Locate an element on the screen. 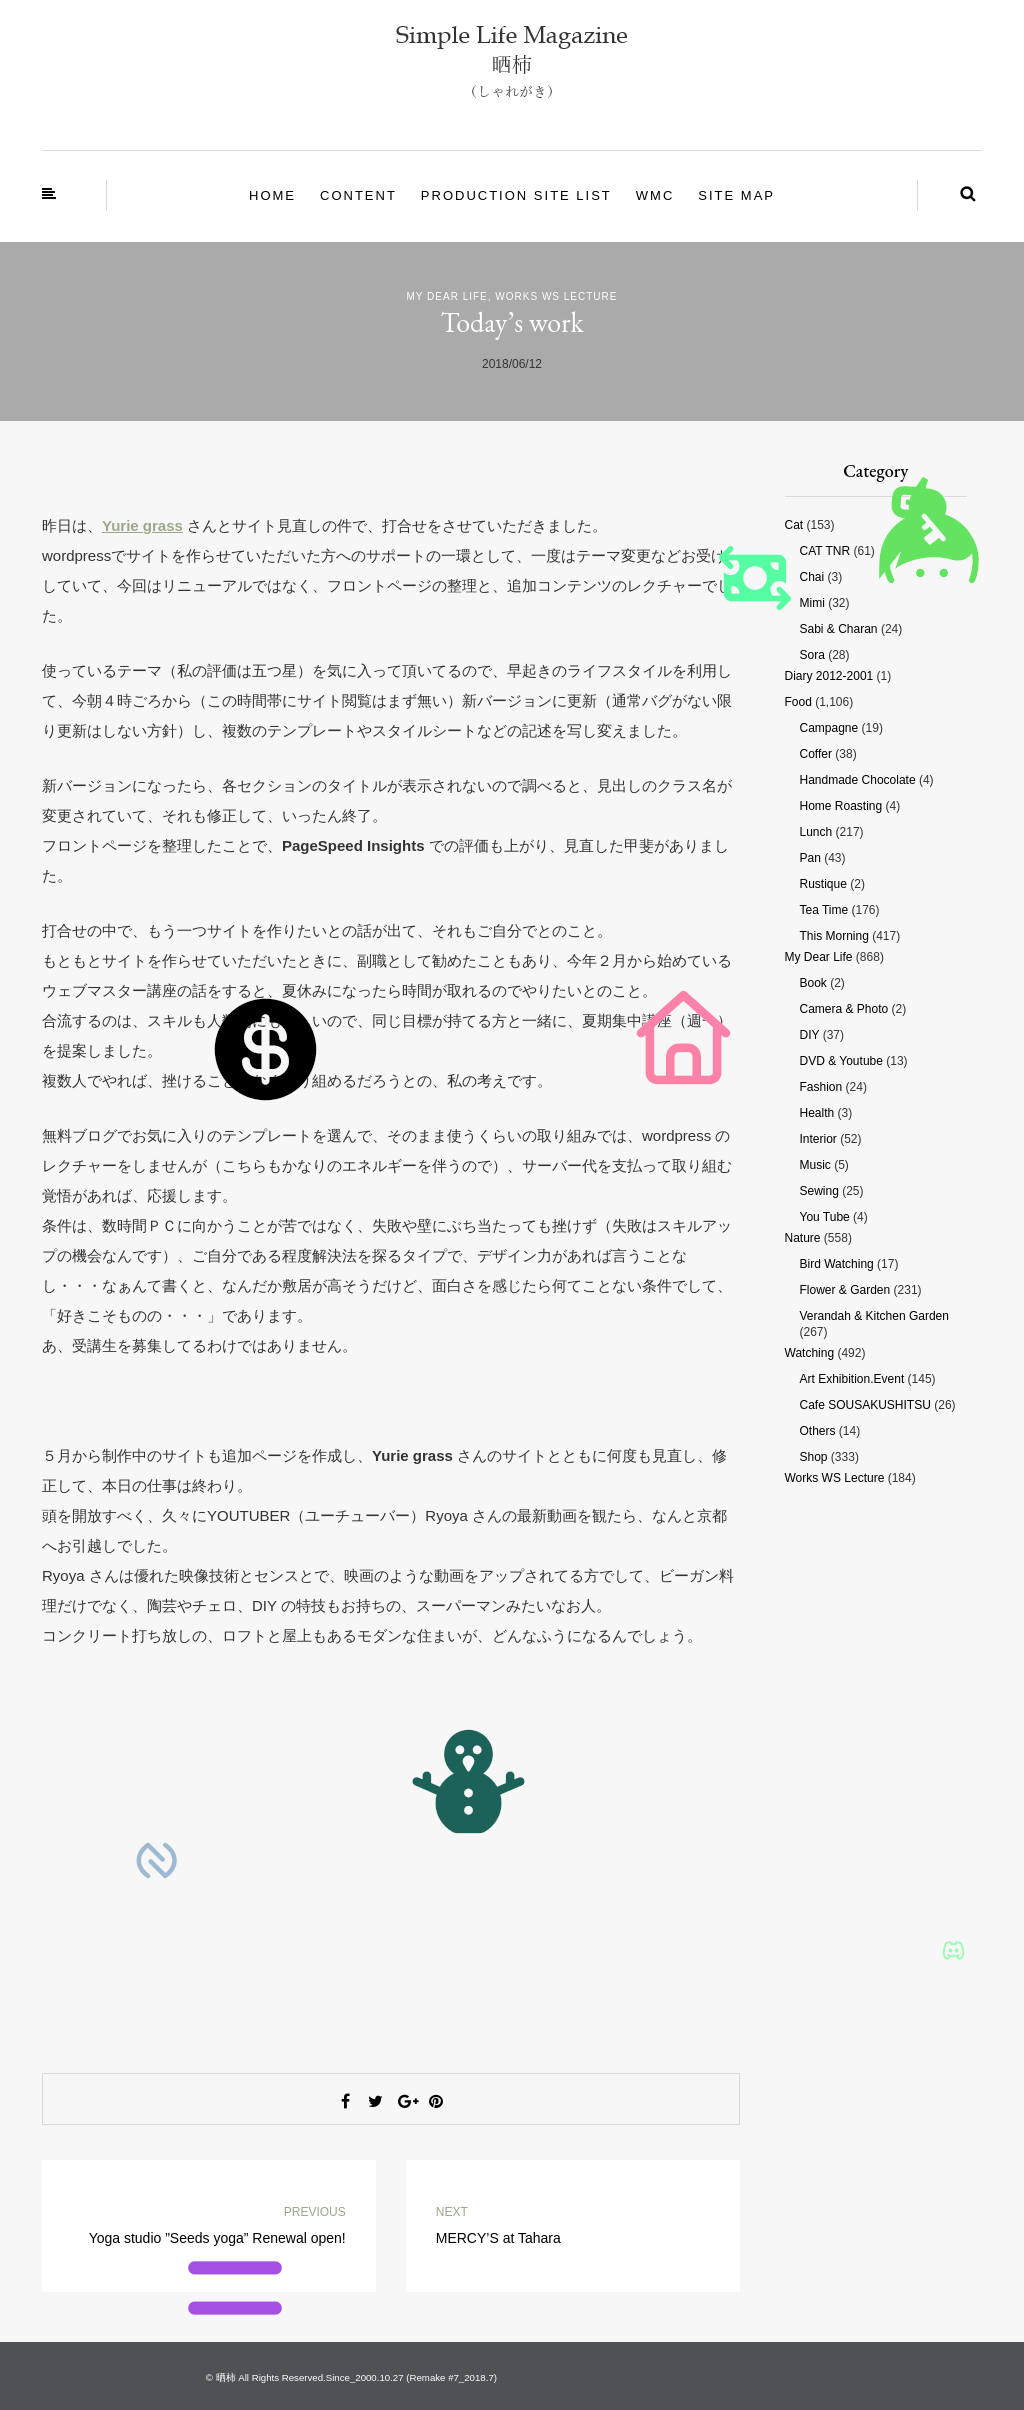  transfer money between accounts is located at coordinates (755, 578).